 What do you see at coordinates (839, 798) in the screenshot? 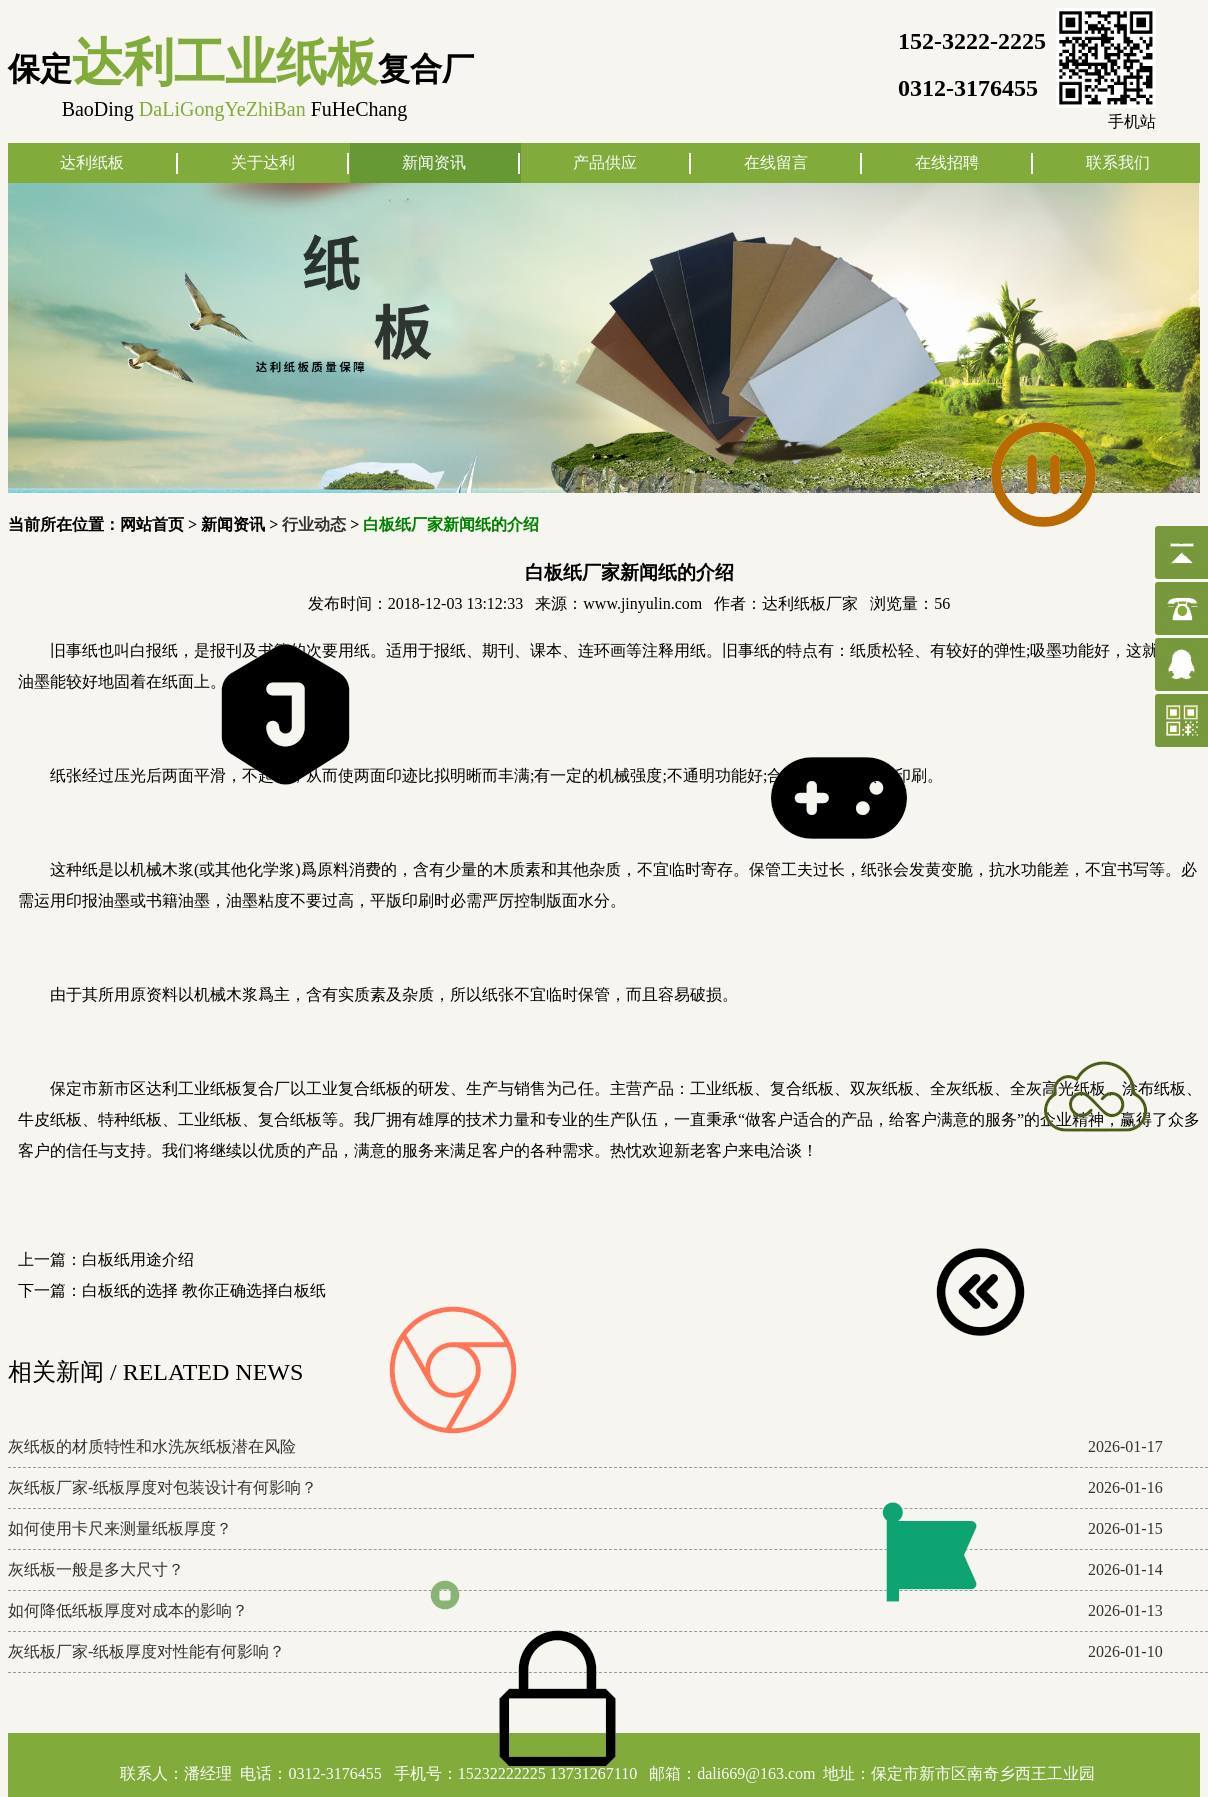
I see `access games or gaming features` at bounding box center [839, 798].